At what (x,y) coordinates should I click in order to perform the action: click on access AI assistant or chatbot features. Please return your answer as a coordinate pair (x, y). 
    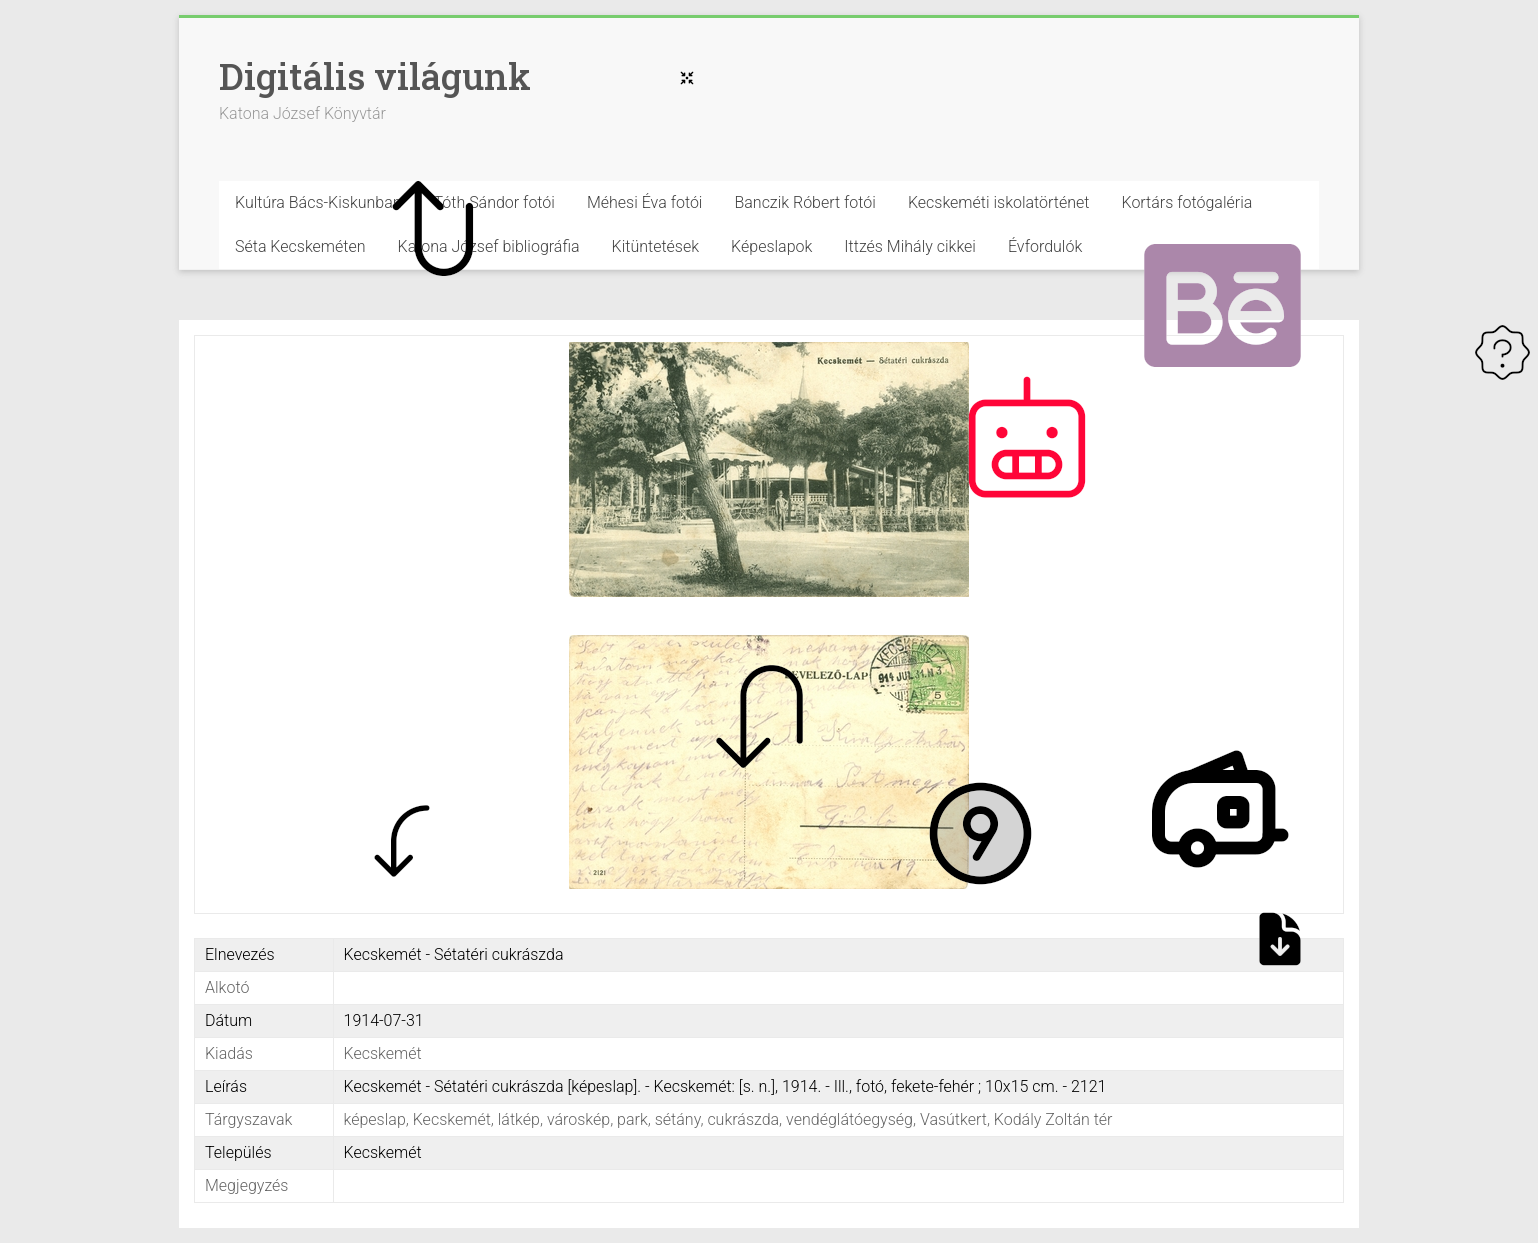
    Looking at the image, I should click on (1027, 444).